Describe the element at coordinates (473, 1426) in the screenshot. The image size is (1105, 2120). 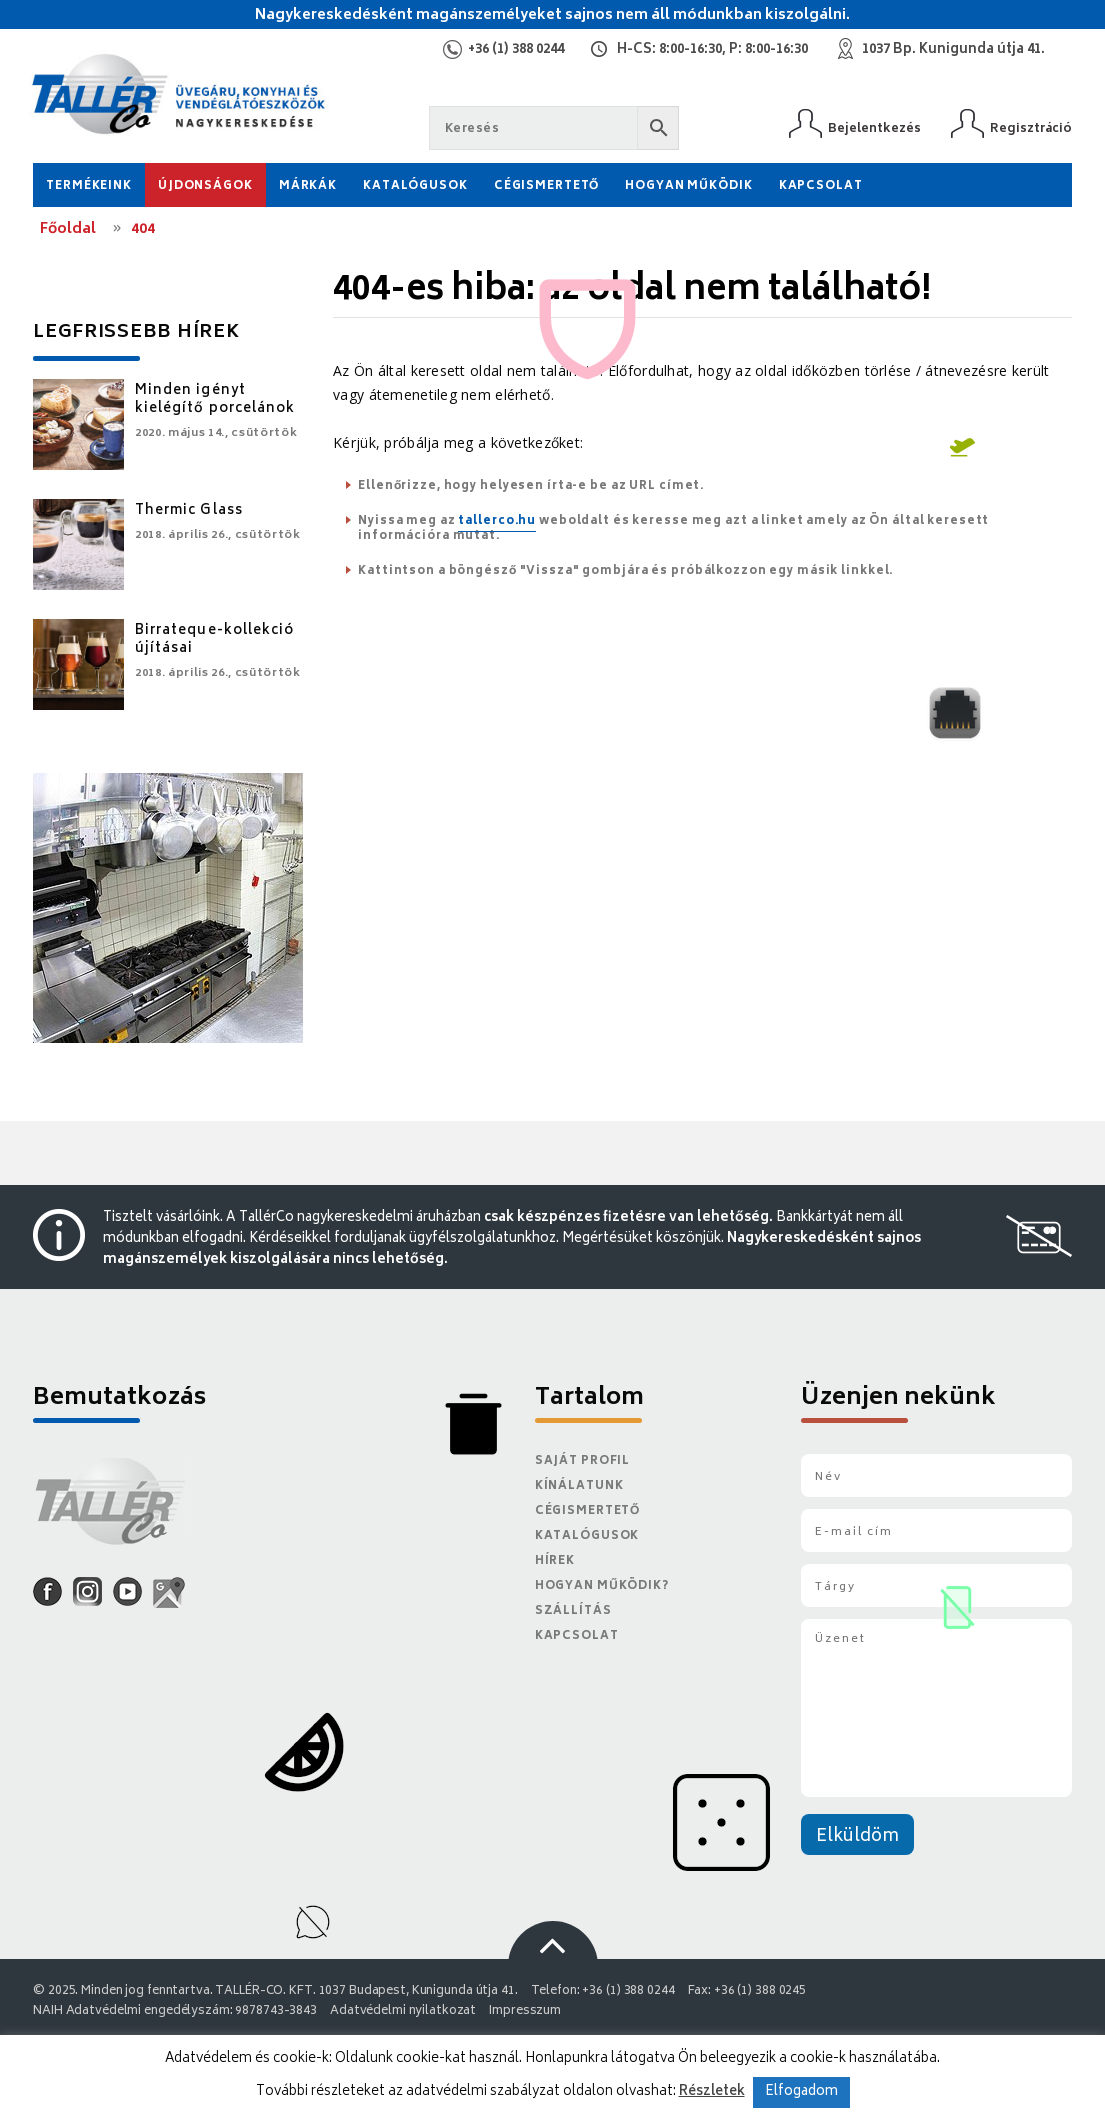
I see `delete an item` at that location.